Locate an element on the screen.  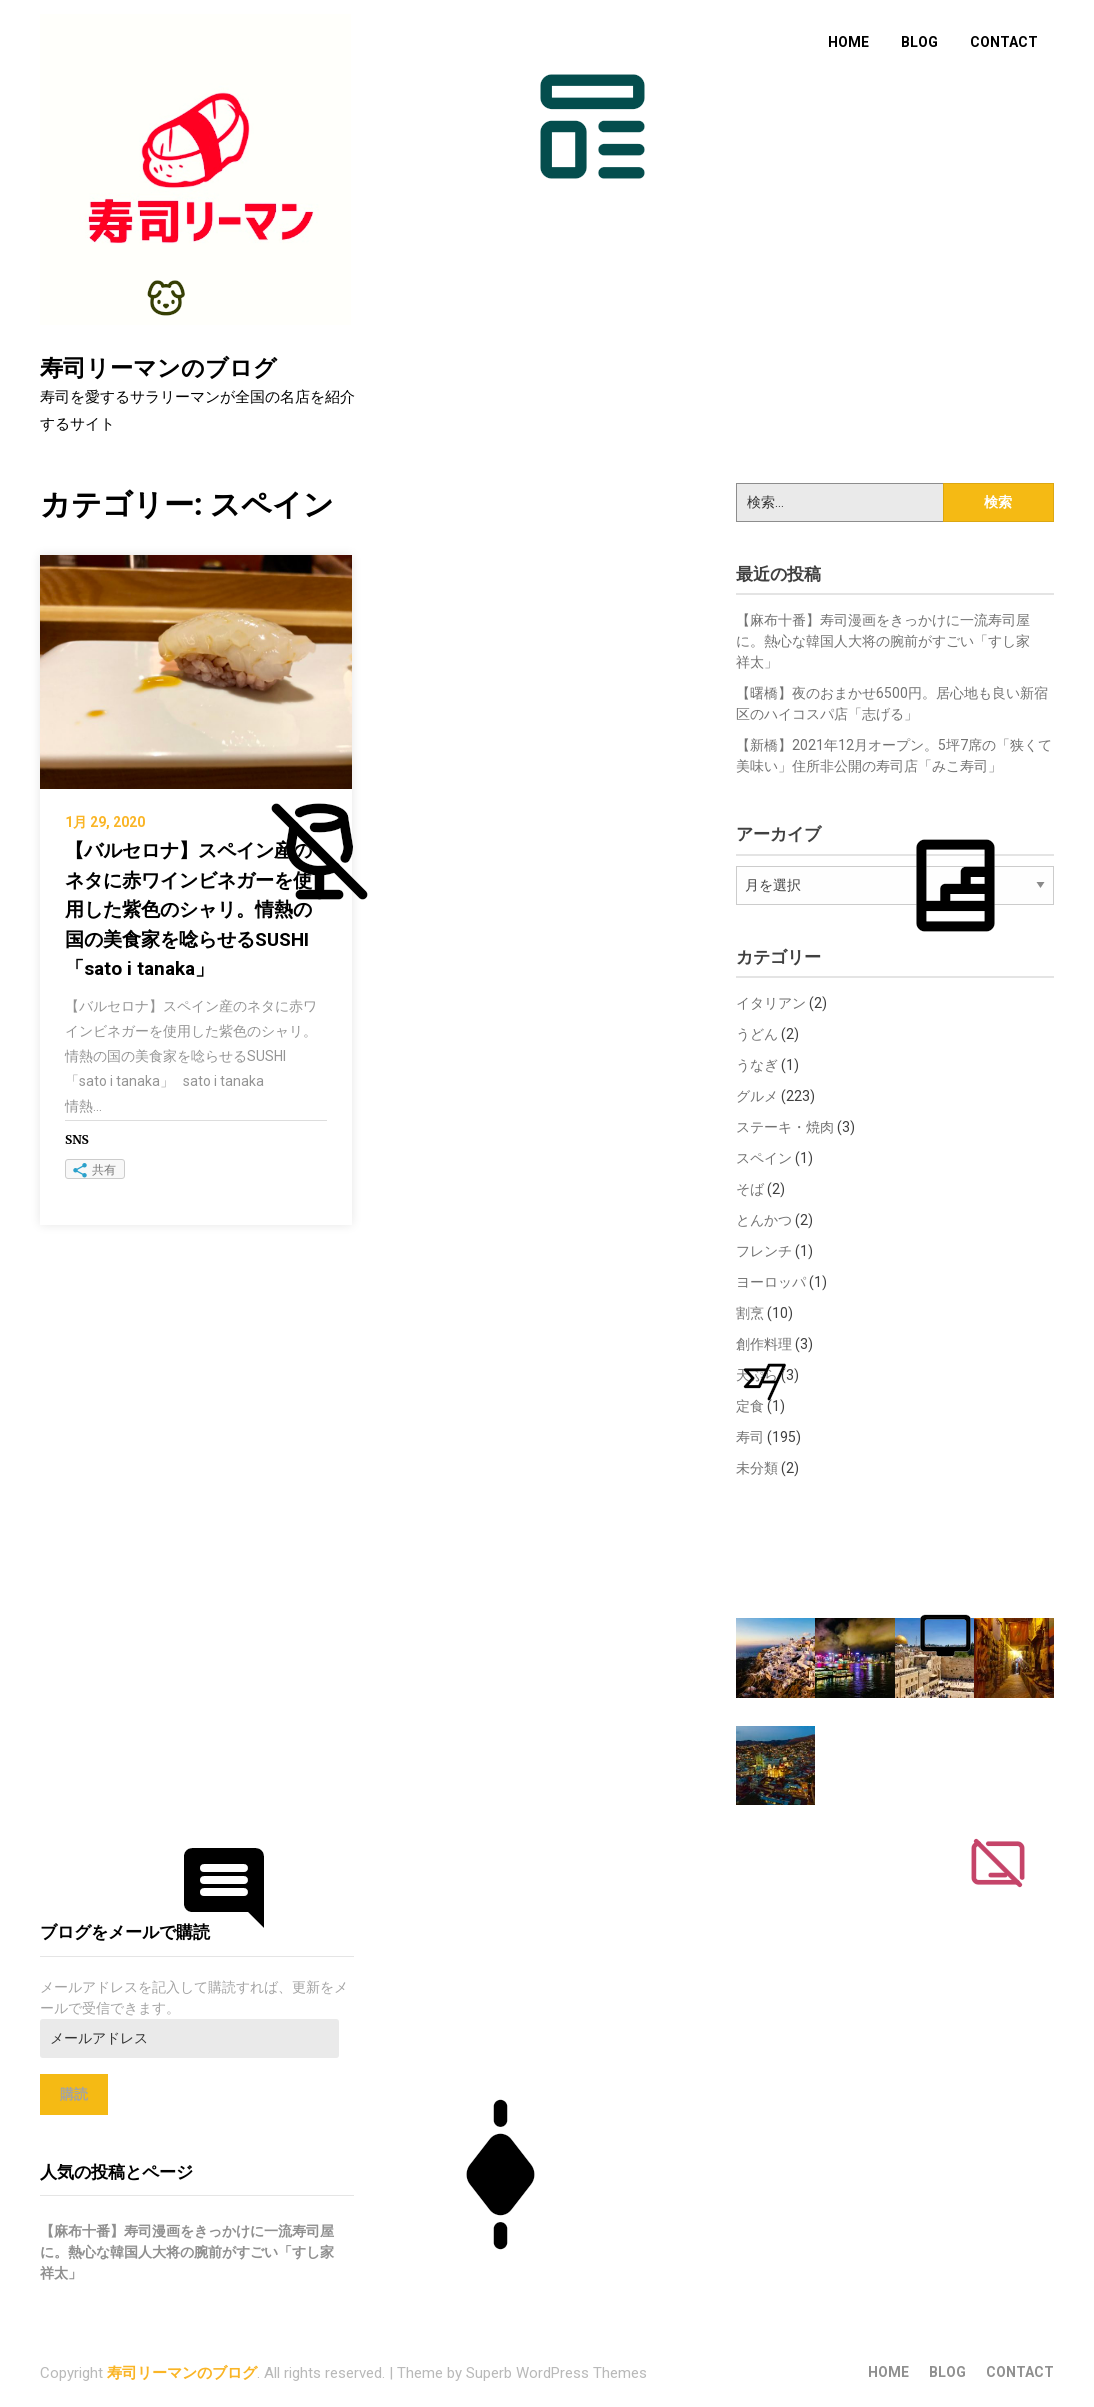
indicates stairs or stairway access is located at coordinates (955, 885).